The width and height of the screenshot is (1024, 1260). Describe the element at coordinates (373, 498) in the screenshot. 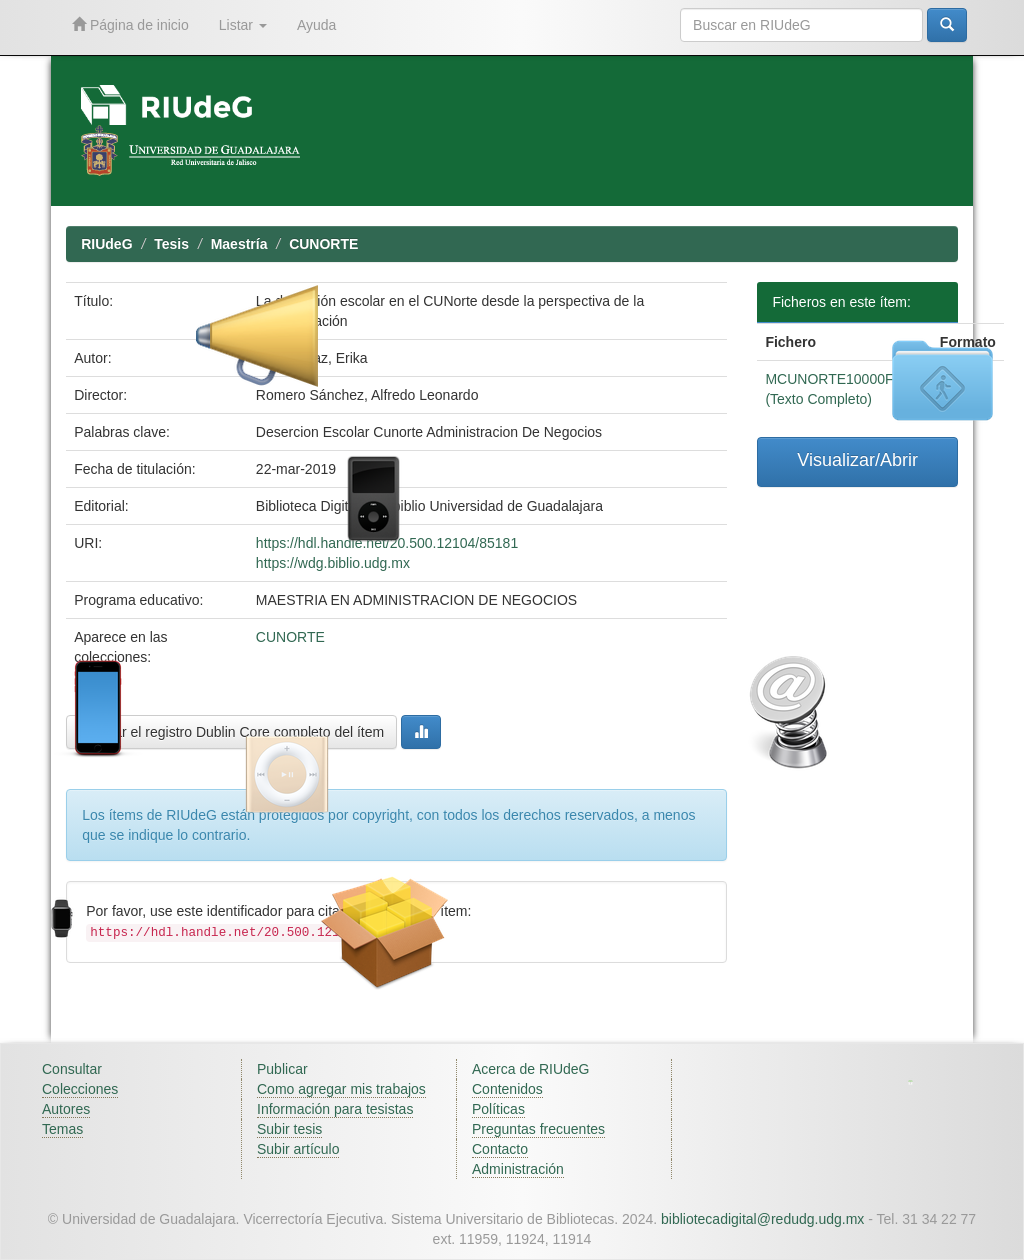

I see `iPod classic device icon` at that location.